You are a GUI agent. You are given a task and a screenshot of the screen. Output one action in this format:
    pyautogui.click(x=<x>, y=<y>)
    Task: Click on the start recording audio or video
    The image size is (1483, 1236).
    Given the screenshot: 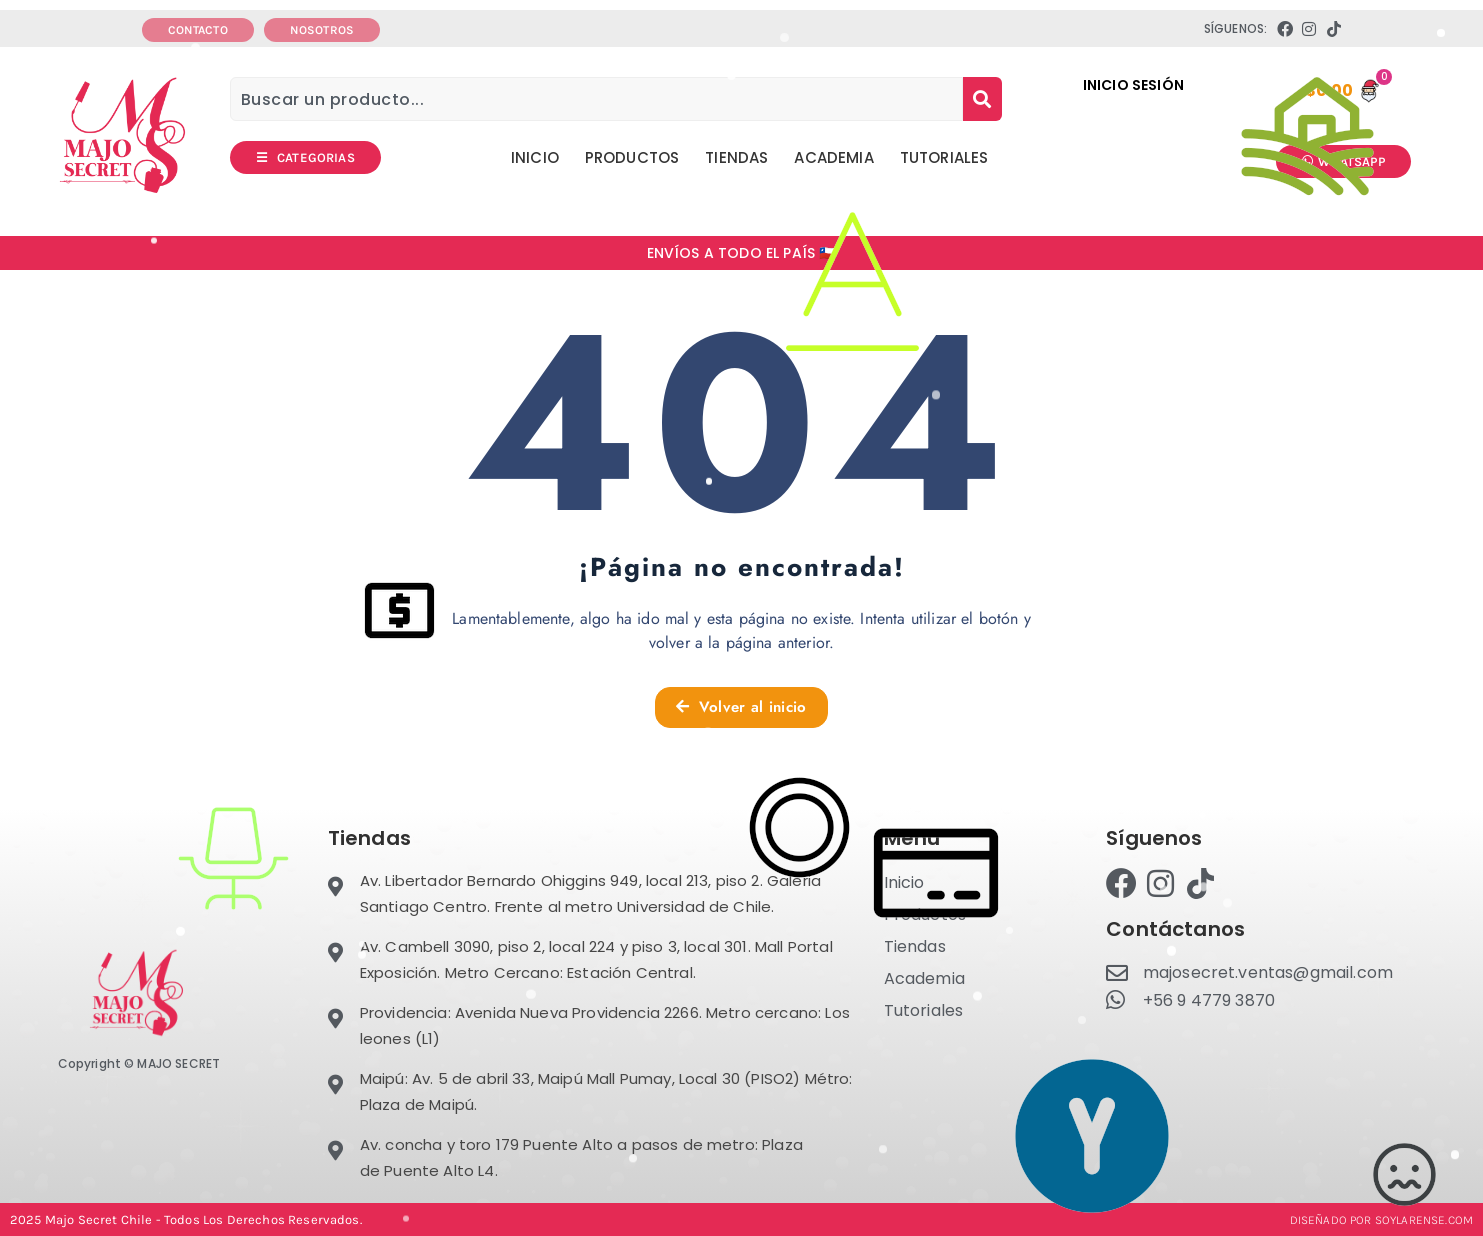 What is the action you would take?
    pyautogui.click(x=799, y=827)
    